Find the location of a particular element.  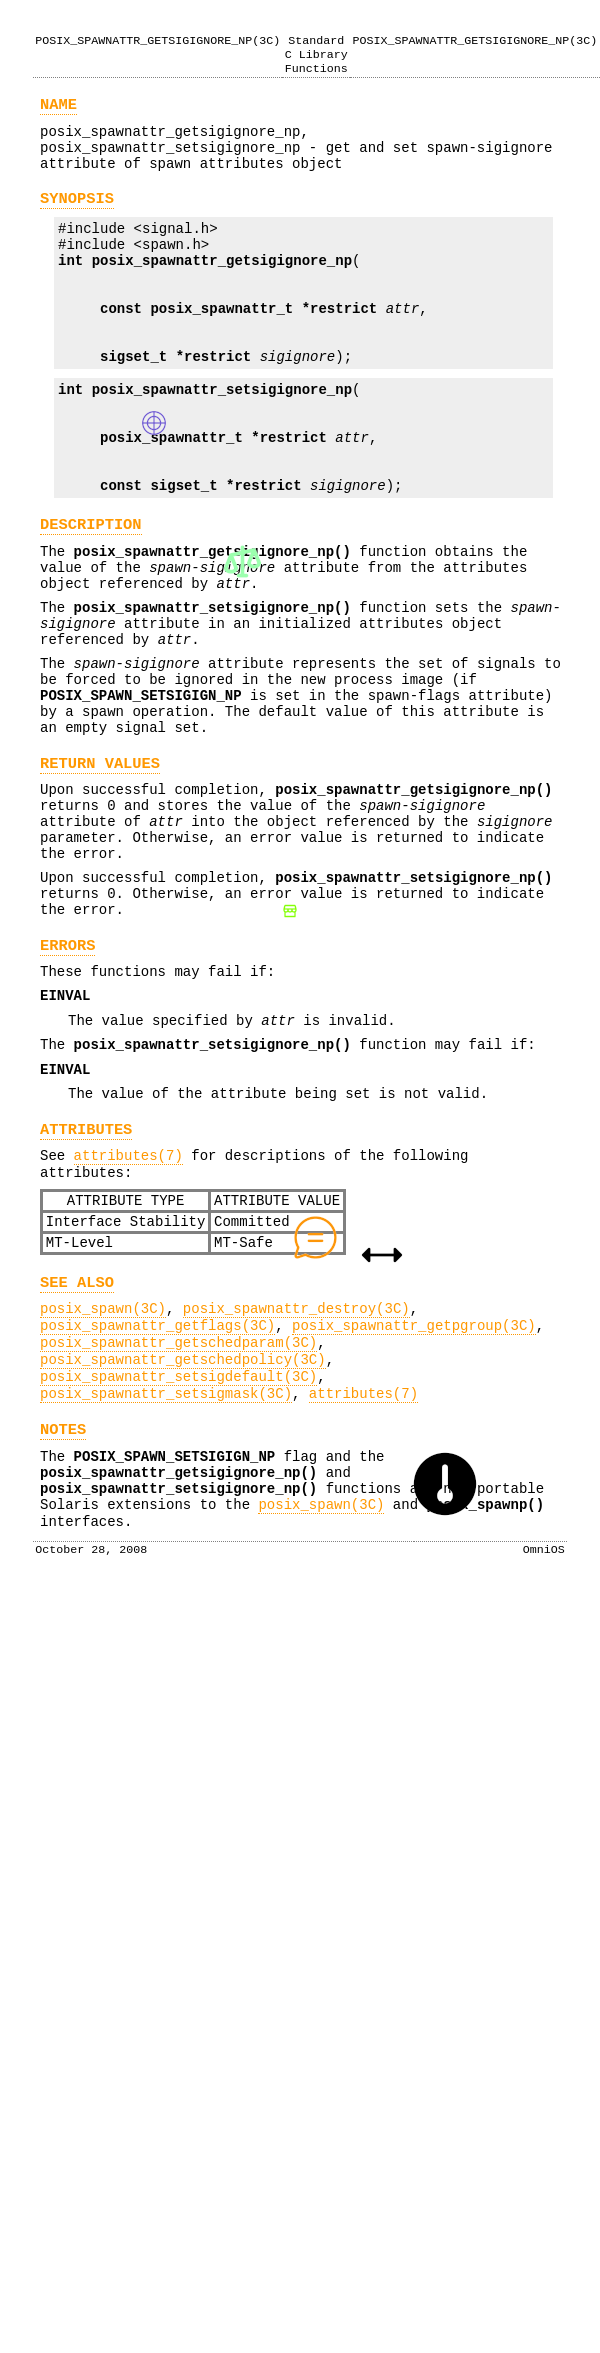

resize element horizontally is located at coordinates (382, 1255).